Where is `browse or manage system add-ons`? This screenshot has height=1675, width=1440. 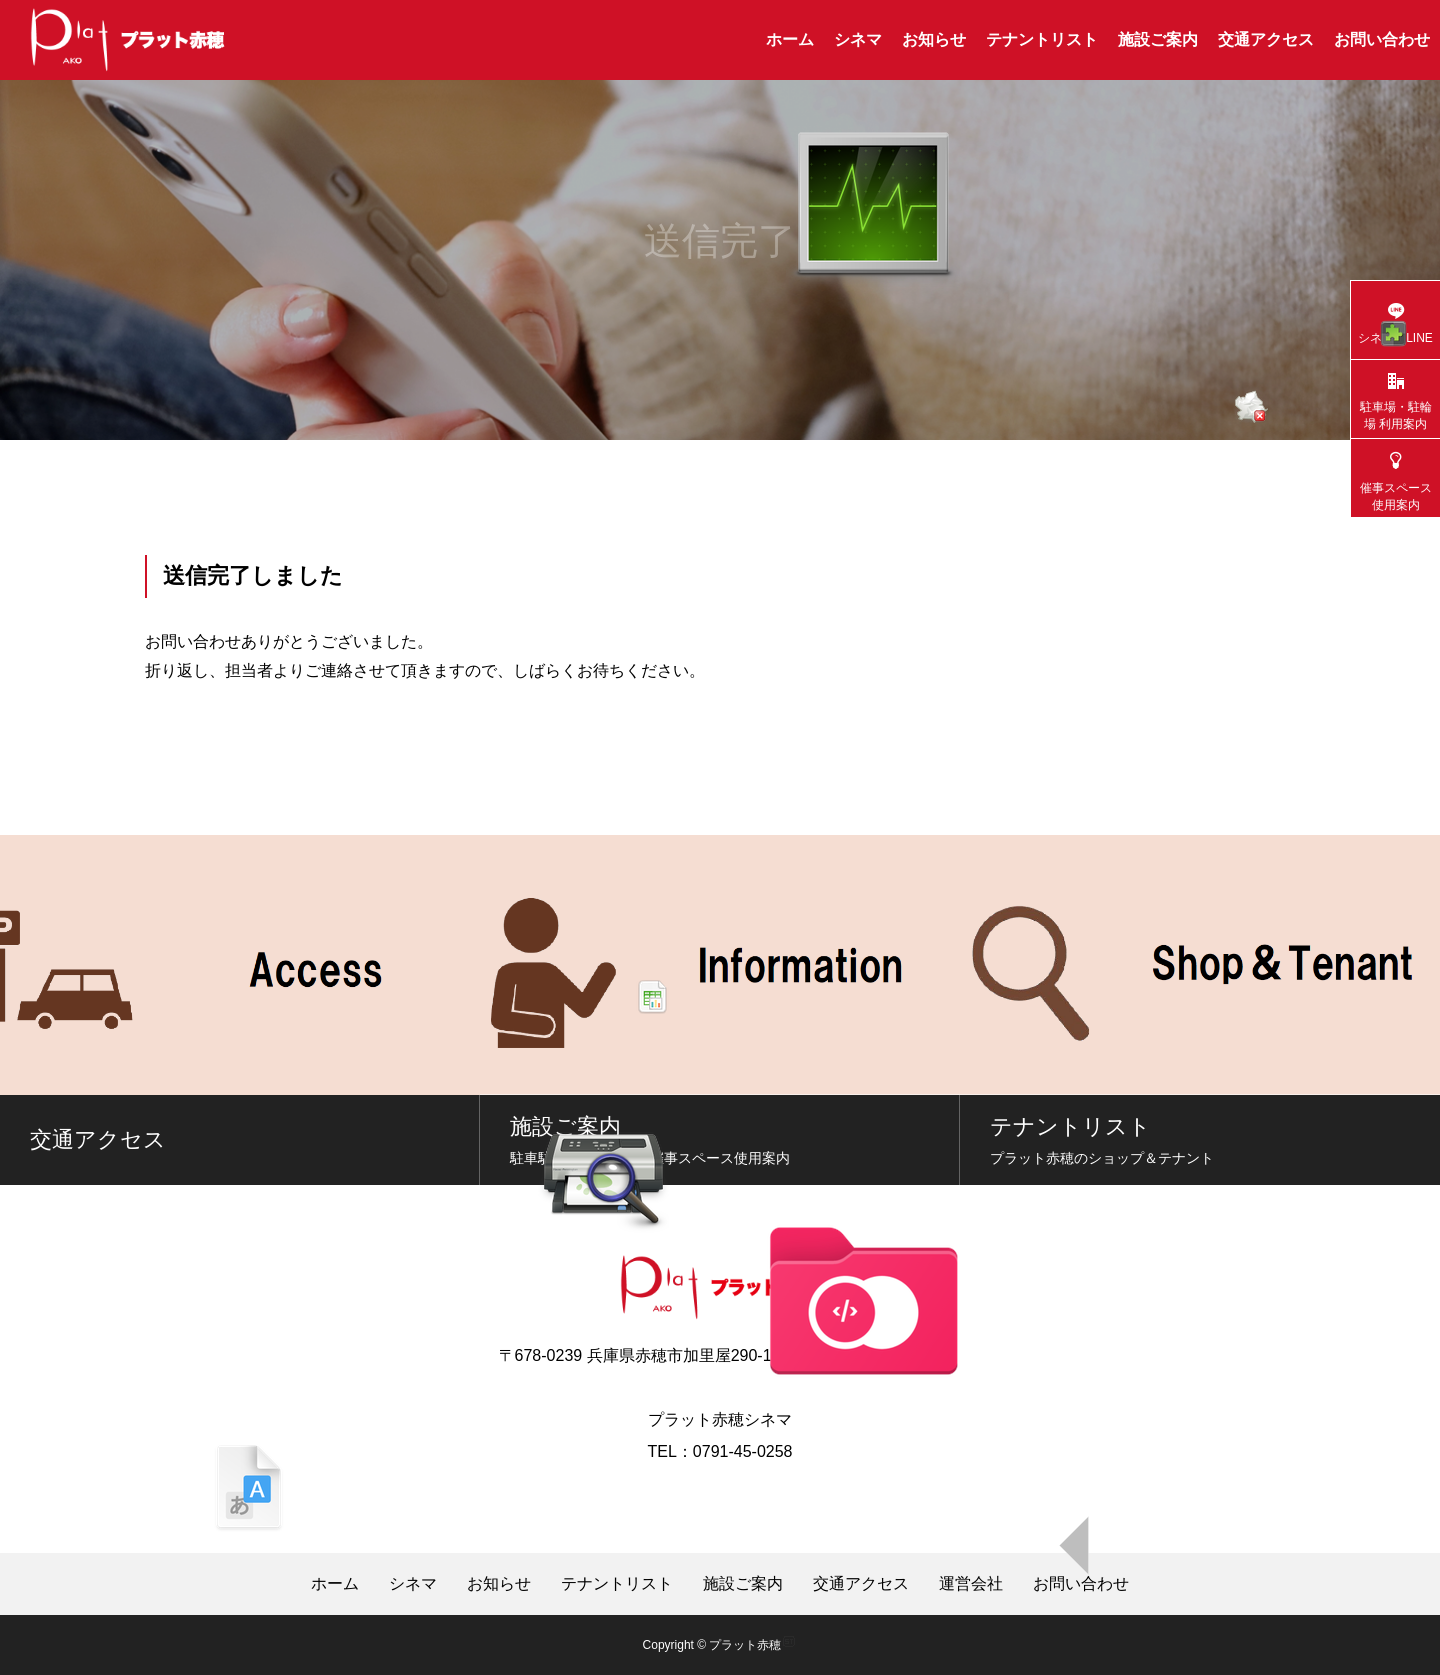
browse or manage system add-ons is located at coordinates (1393, 333).